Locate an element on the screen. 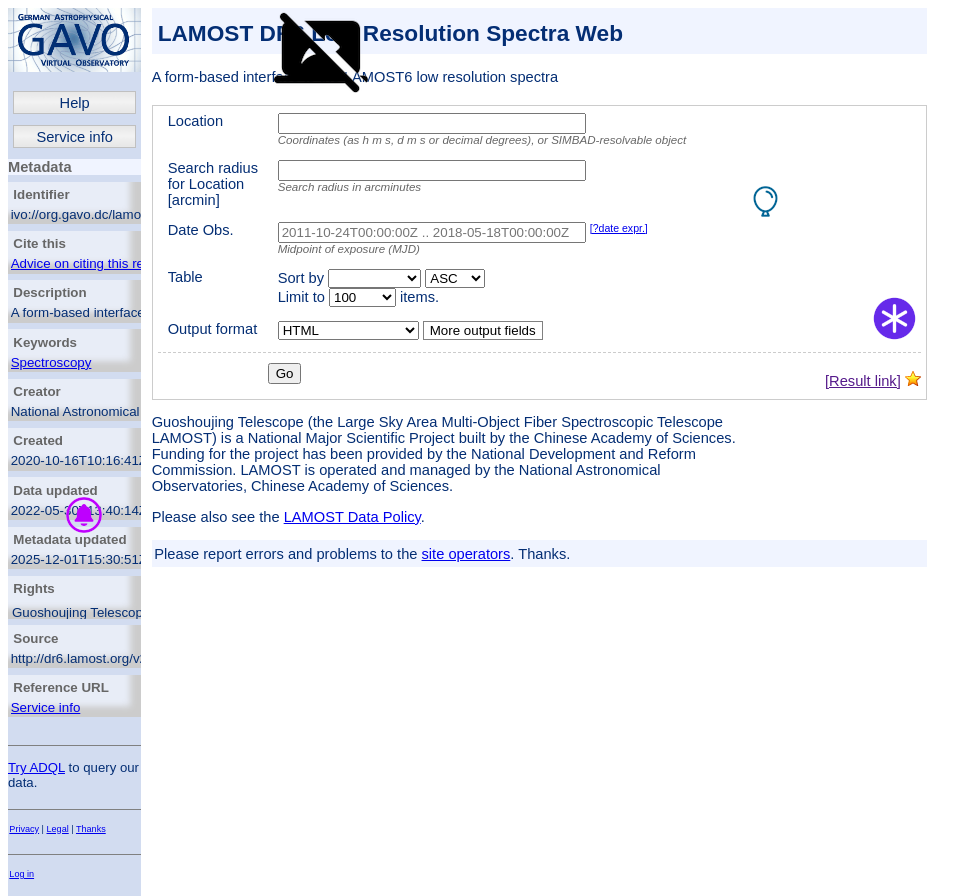  stop sharing your screen is located at coordinates (321, 52).